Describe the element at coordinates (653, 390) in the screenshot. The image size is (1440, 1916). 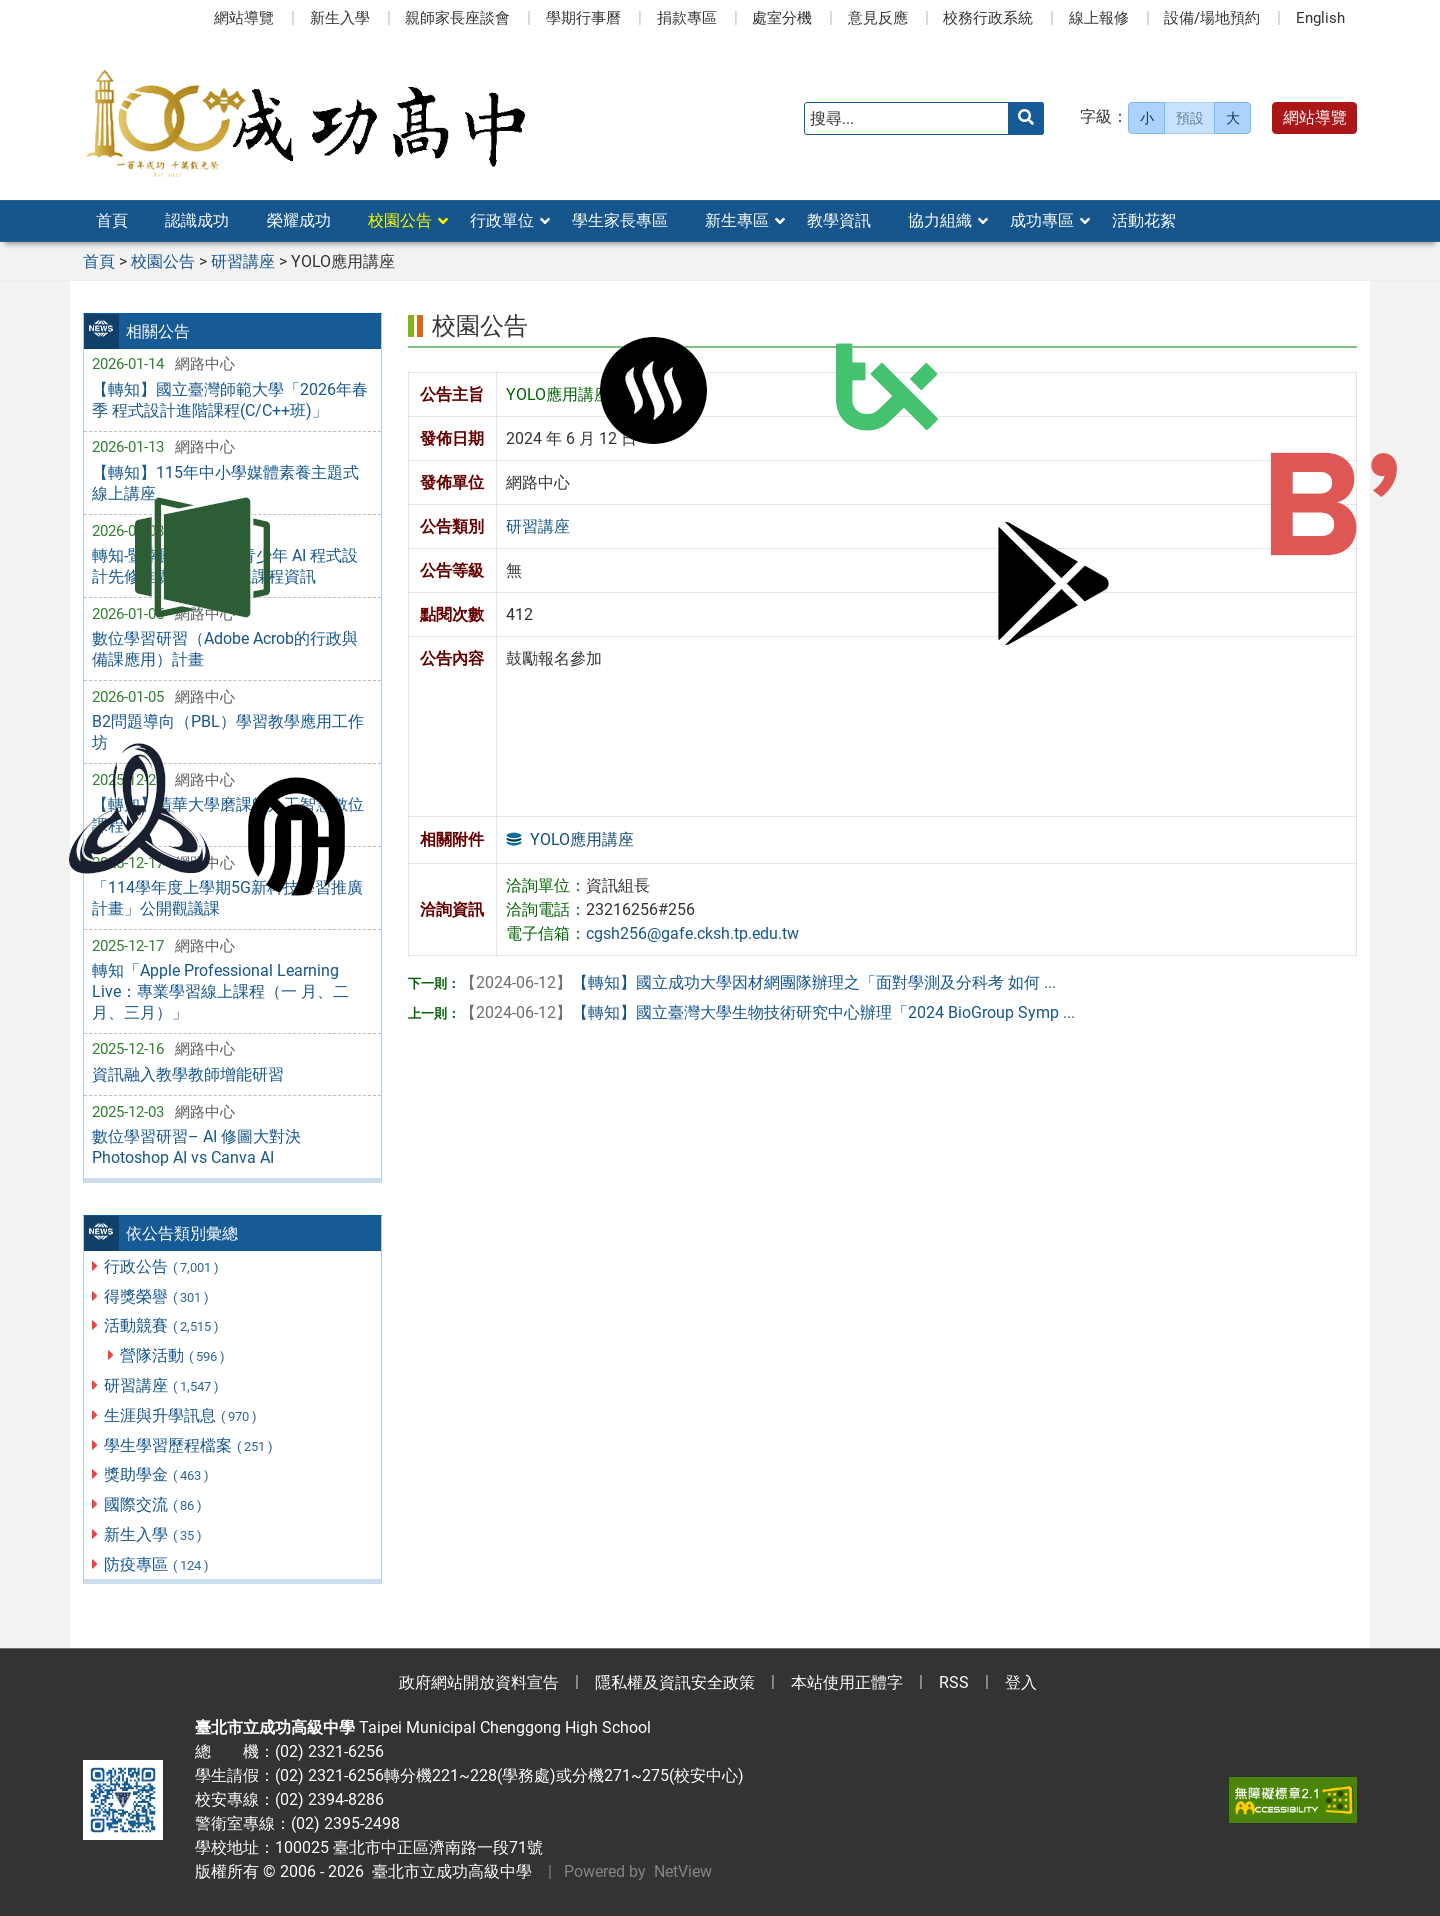
I see `steem blockchain platform logo` at that location.